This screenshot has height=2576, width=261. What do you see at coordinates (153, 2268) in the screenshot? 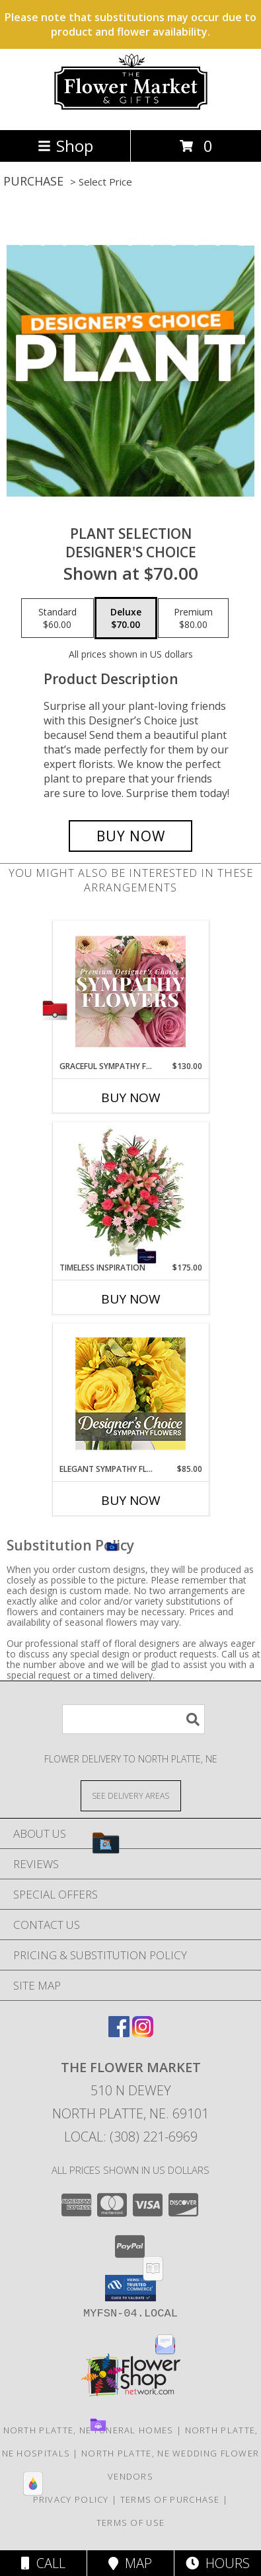
I see `open a mobipocket ebook file` at bounding box center [153, 2268].